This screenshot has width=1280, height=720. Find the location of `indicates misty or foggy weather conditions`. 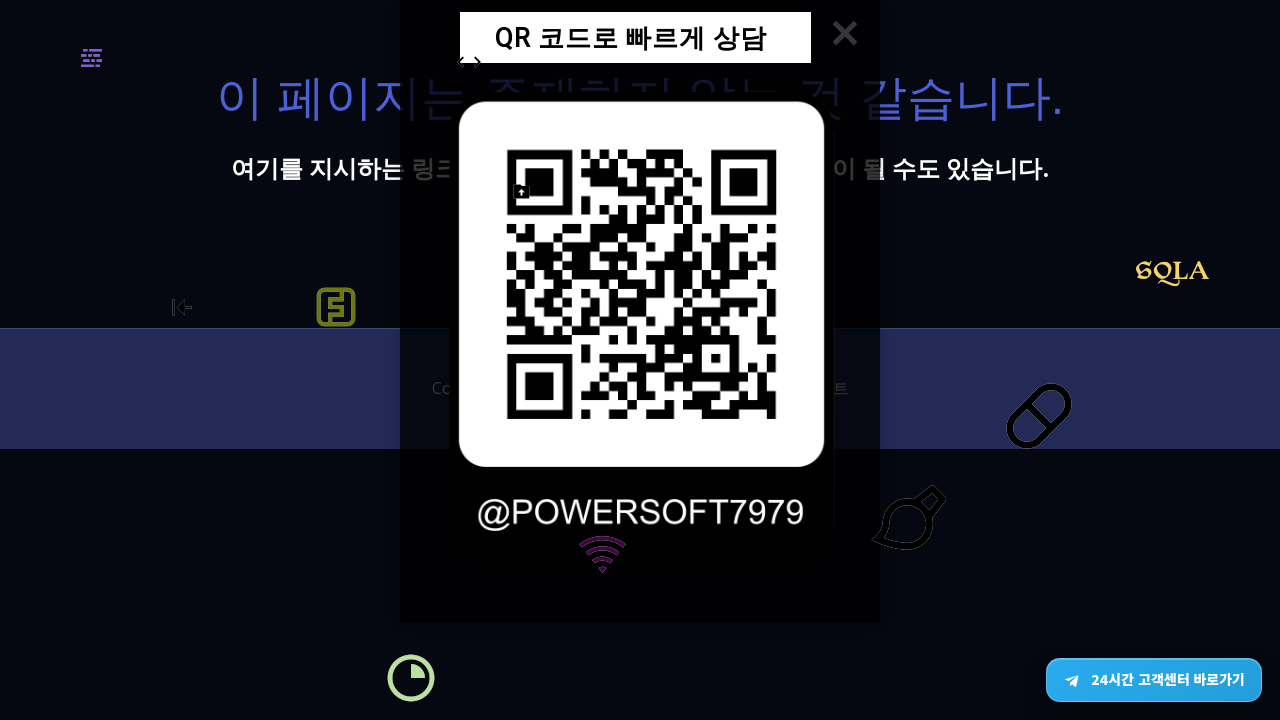

indicates misty or foggy weather conditions is located at coordinates (91, 57).